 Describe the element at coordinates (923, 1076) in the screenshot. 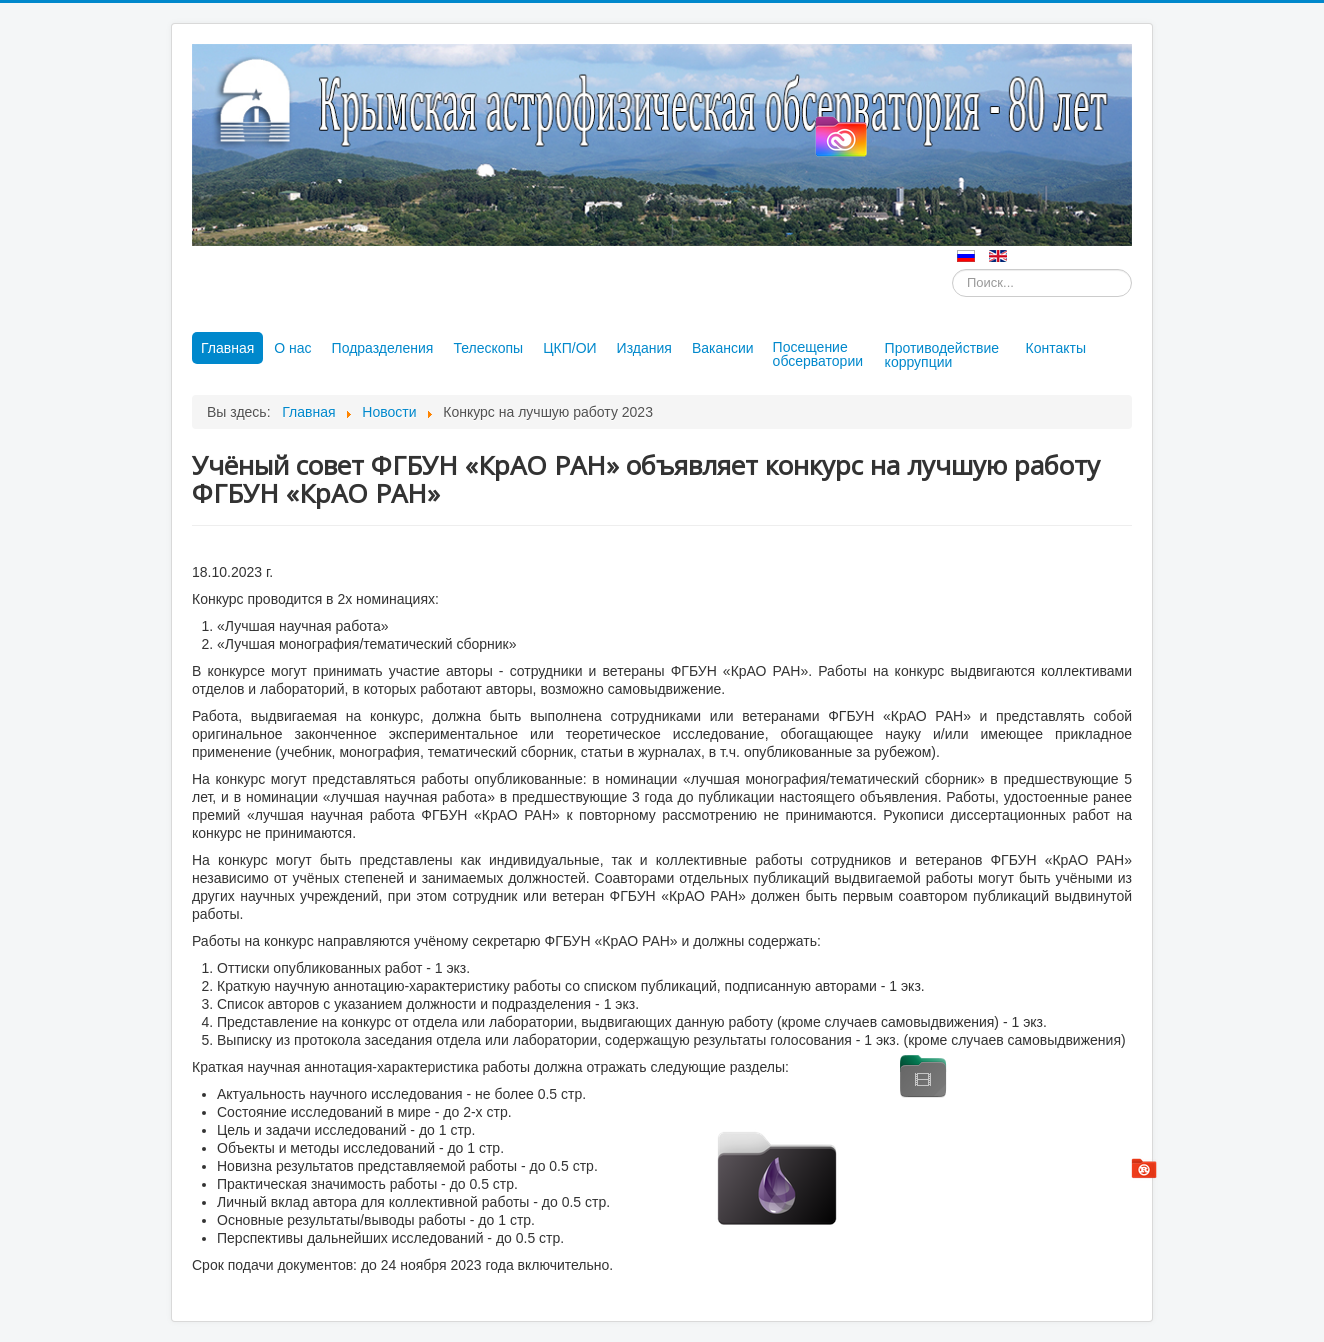

I see `open your videos folder` at that location.